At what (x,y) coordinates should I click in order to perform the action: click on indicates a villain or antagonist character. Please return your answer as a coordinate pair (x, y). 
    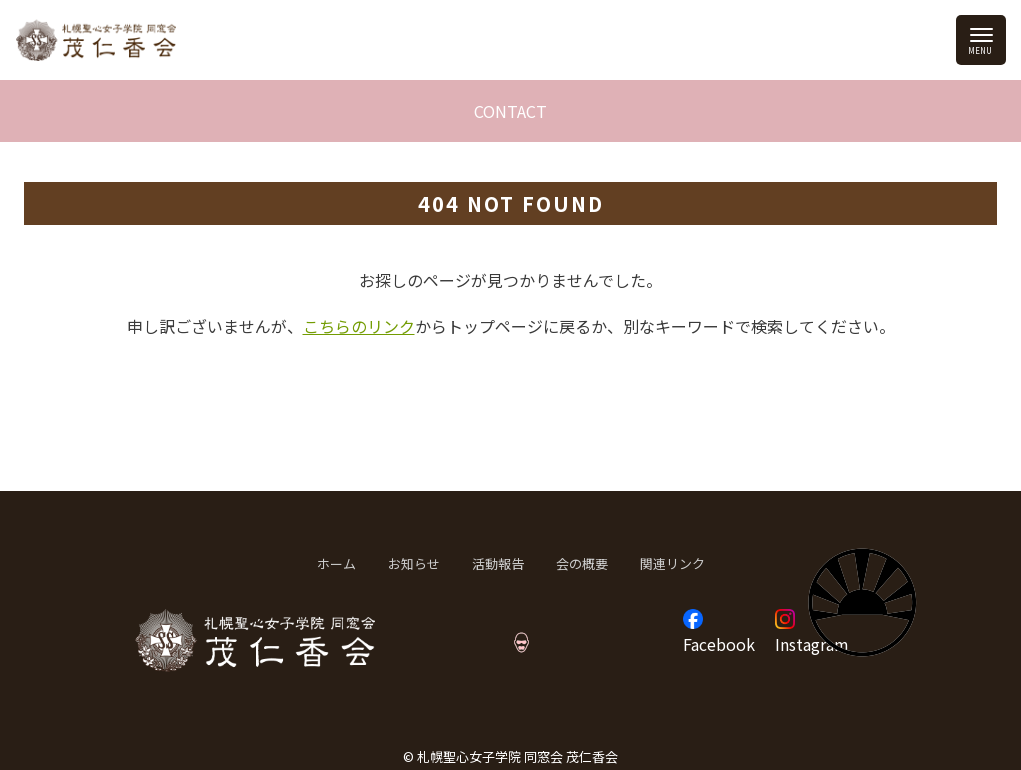
    Looking at the image, I should click on (521, 642).